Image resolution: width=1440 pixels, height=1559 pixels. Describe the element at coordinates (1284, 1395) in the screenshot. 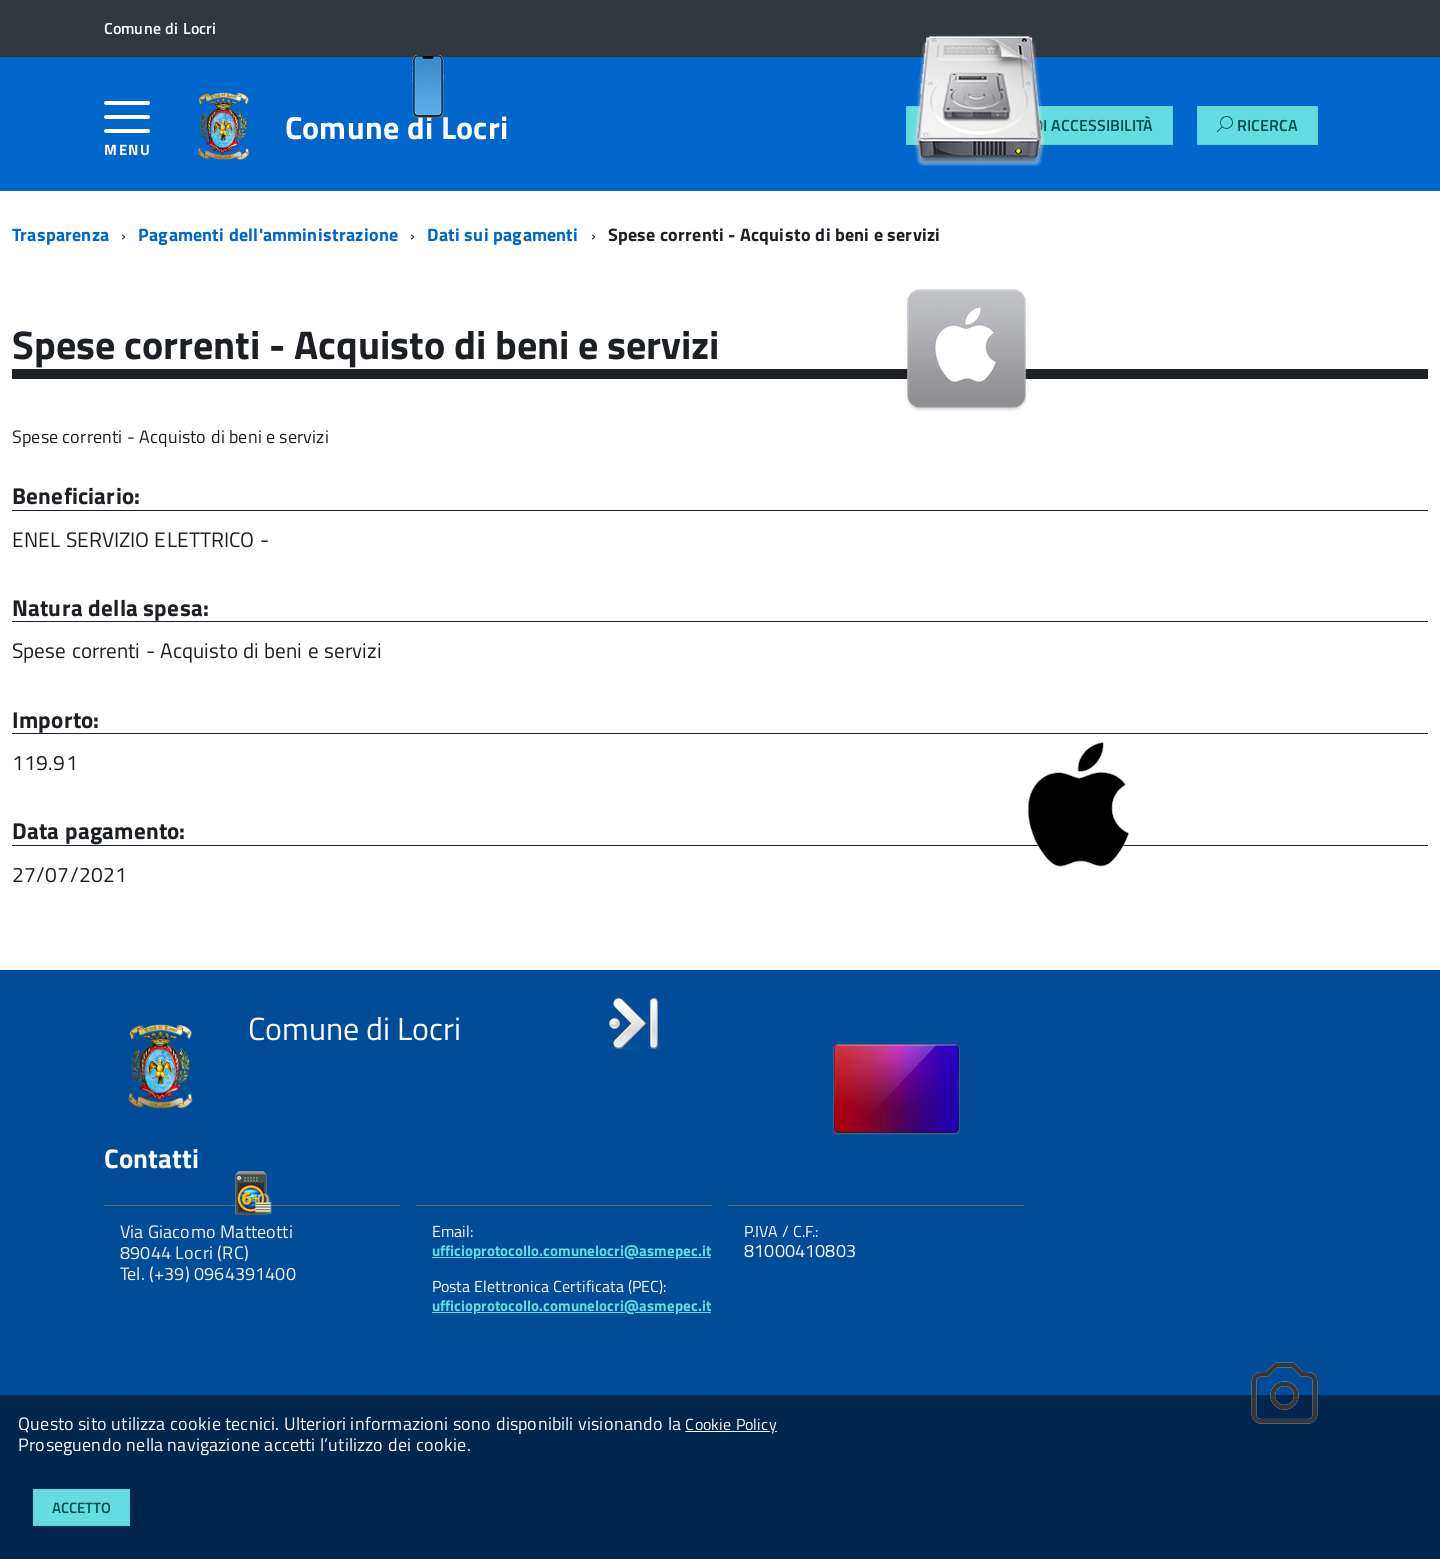

I see `open the camera app` at that location.